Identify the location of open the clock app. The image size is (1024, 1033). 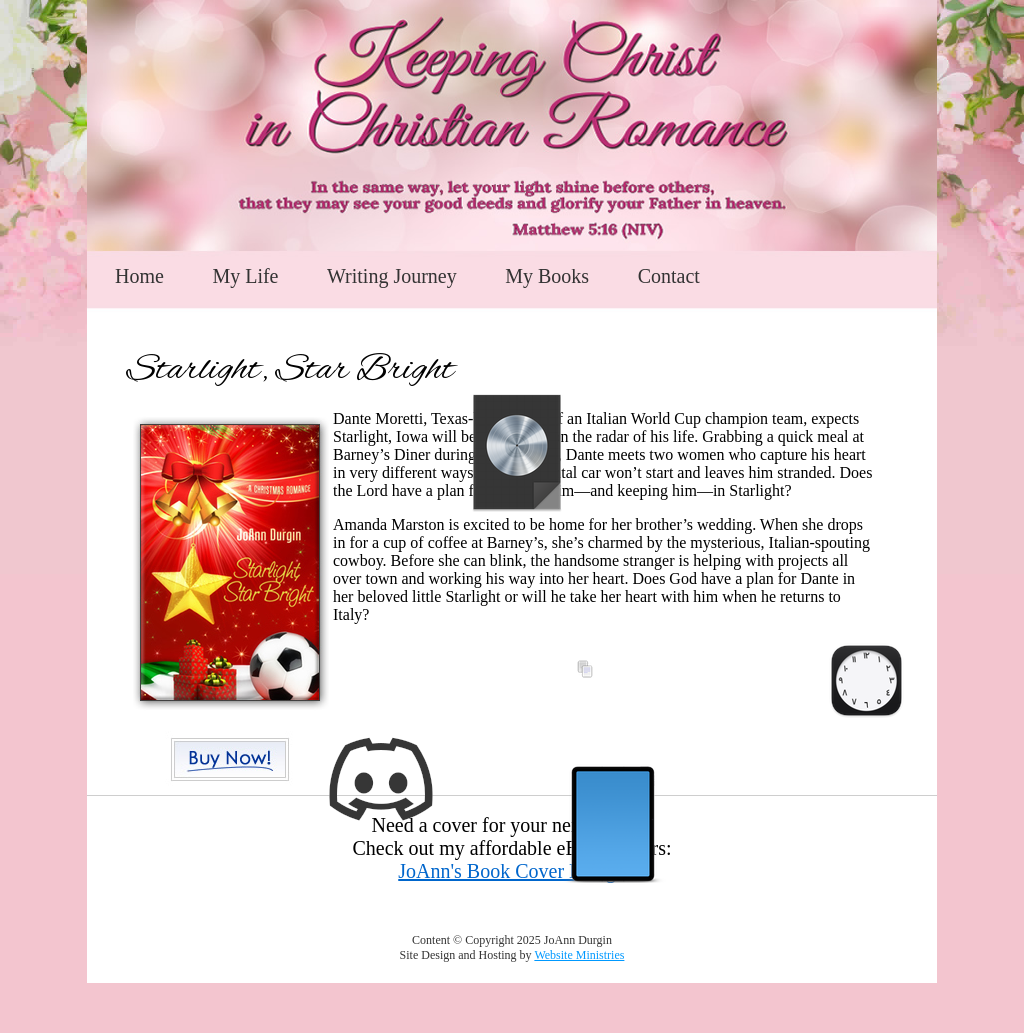
(866, 680).